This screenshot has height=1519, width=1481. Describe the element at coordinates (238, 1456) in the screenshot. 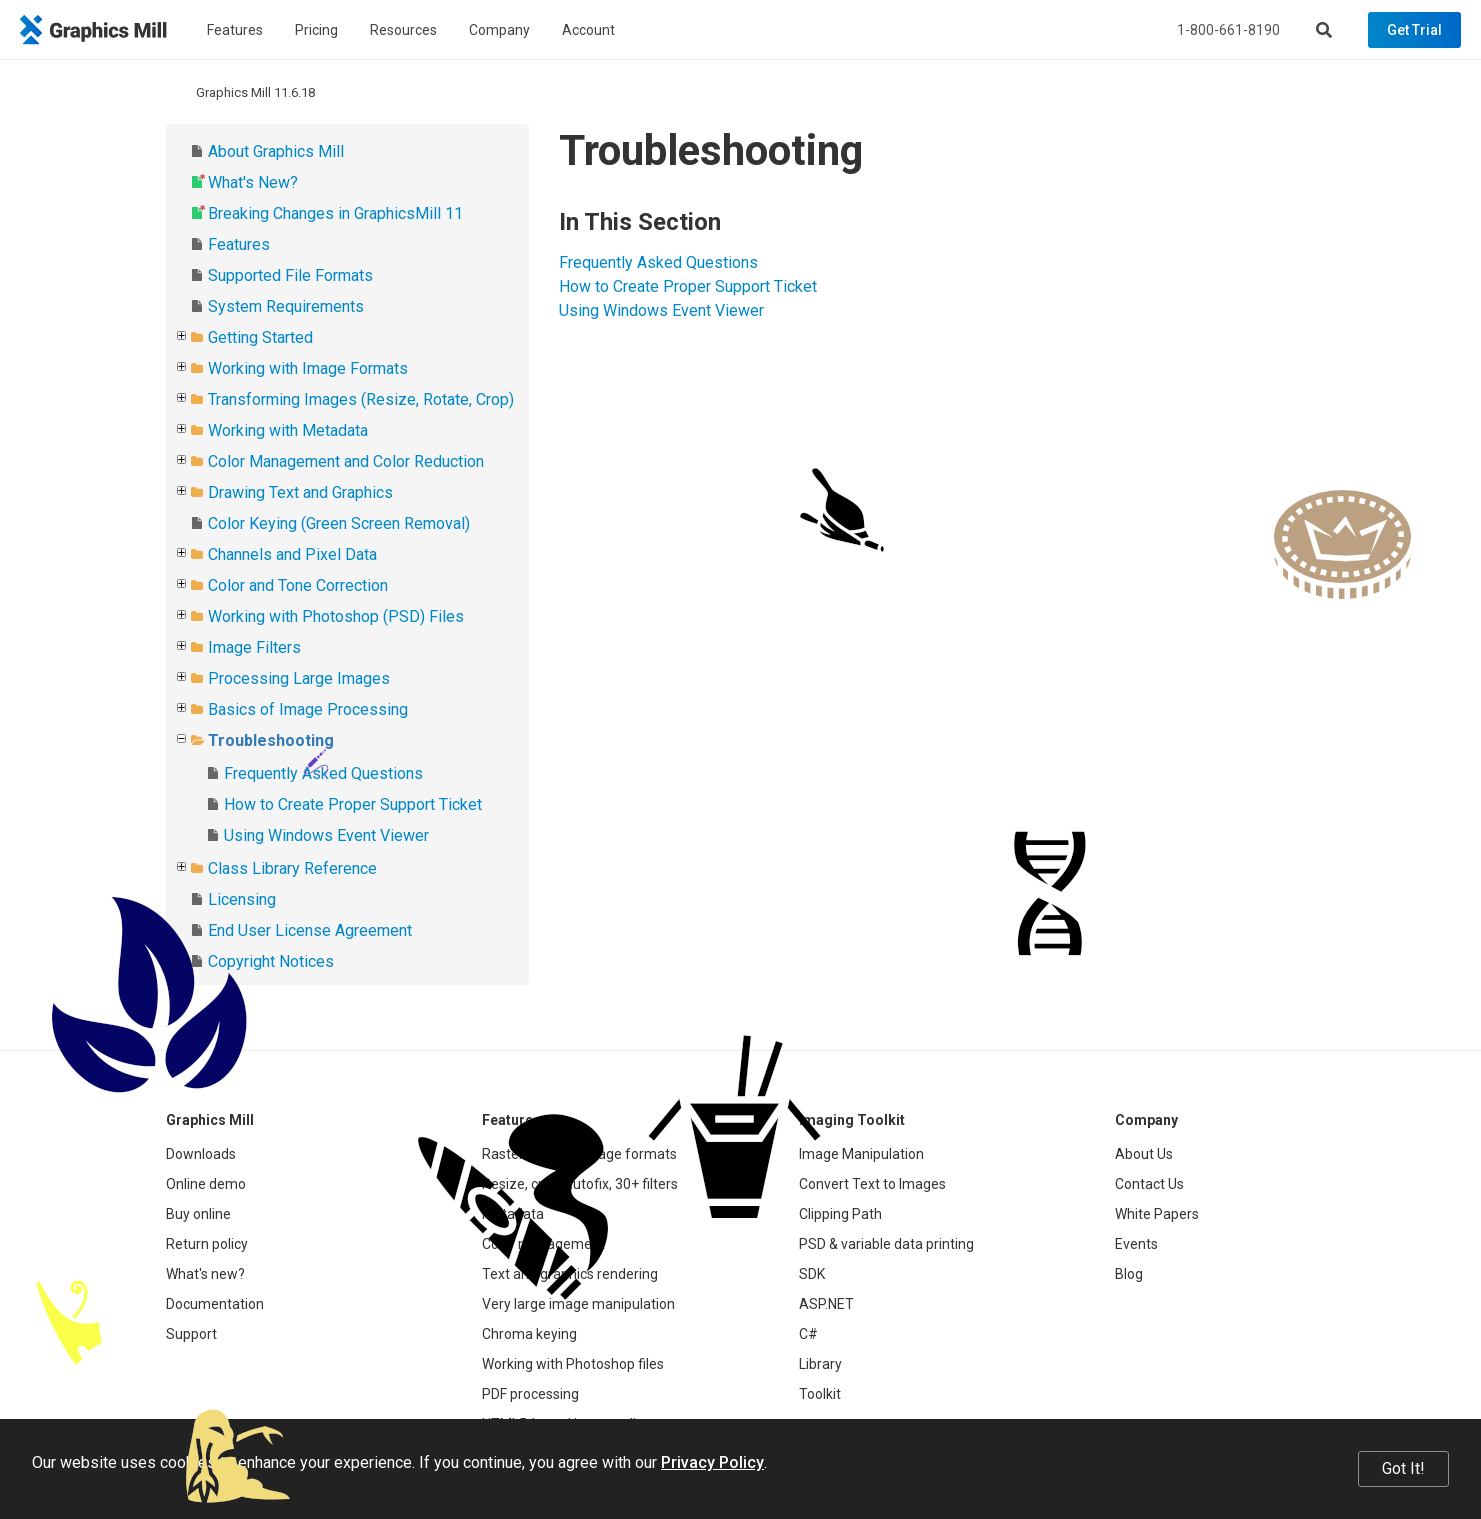

I see `slug creature enemy in a game interface` at that location.